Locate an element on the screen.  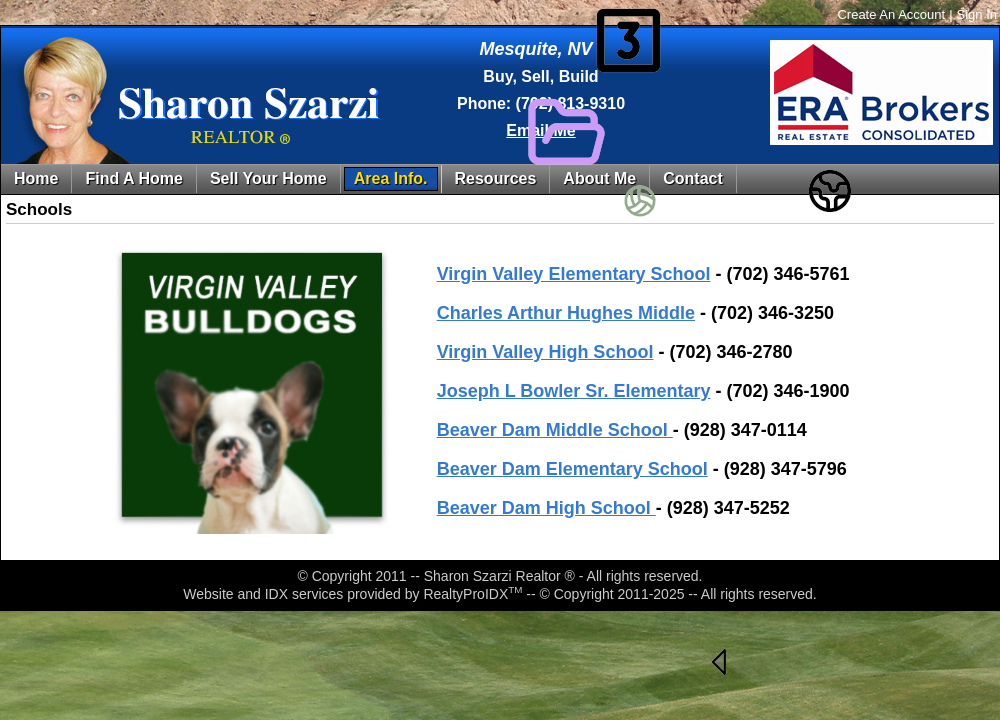
view volleyball or beach sports activities is located at coordinates (640, 201).